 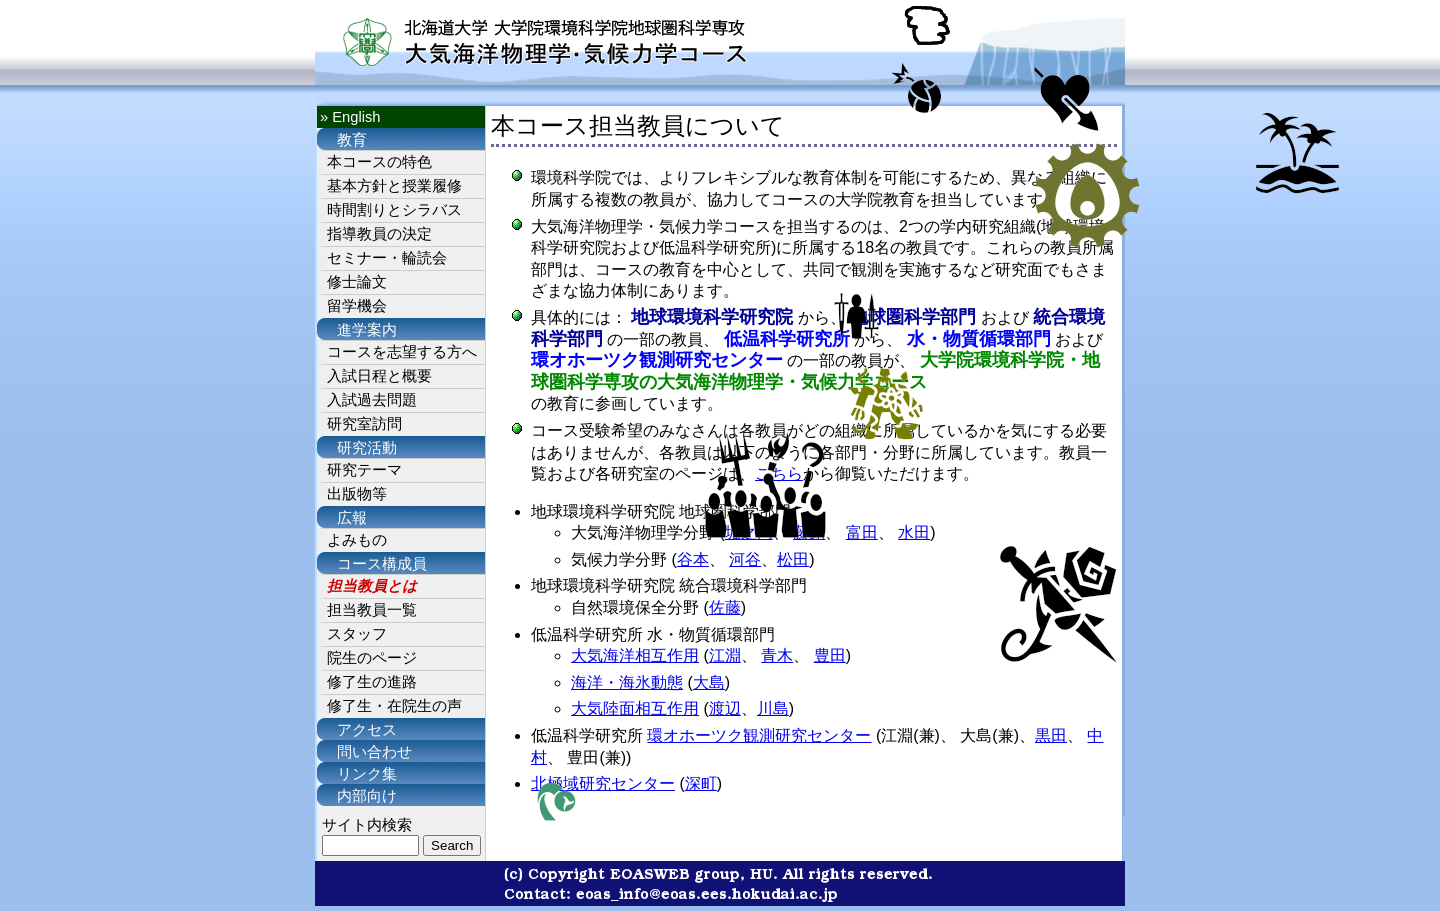 I want to click on select rogue or assassin character class, so click(x=1058, y=604).